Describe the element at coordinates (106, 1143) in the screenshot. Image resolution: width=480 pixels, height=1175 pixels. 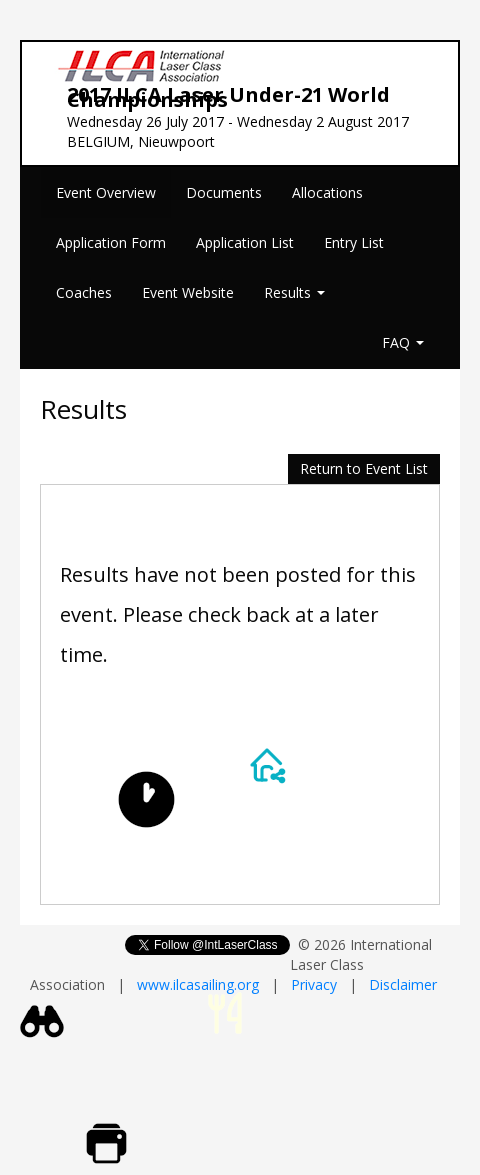
I see `print this document` at that location.